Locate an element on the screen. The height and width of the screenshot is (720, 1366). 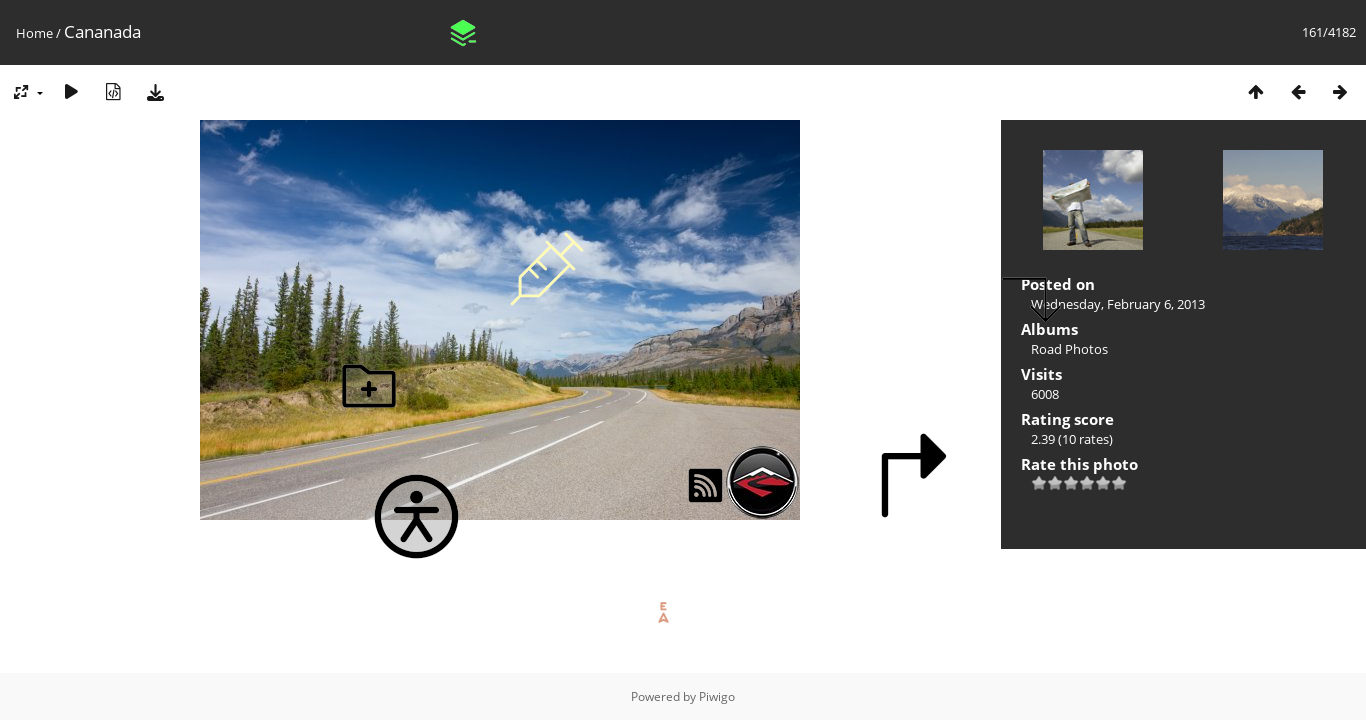
move content right then down is located at coordinates (1031, 297).